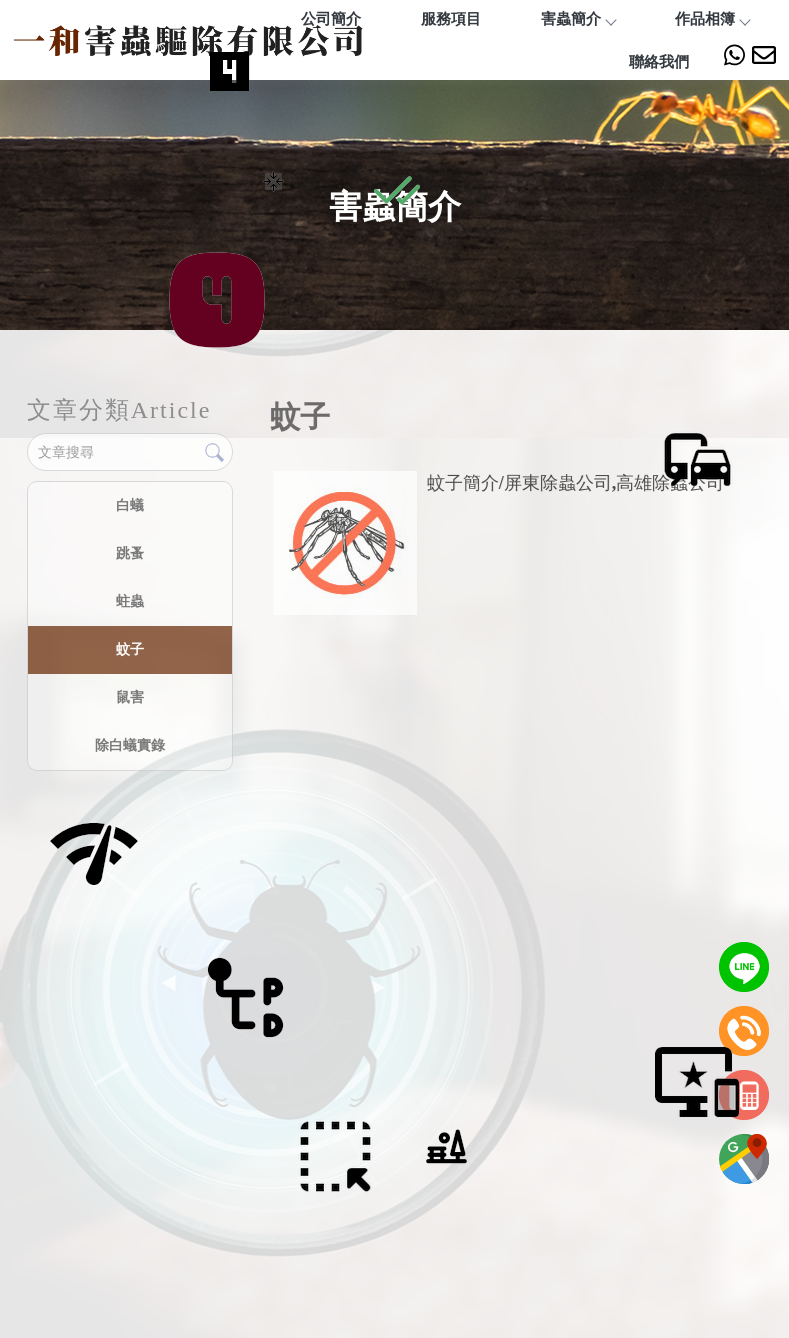 This screenshot has height=1338, width=789. What do you see at coordinates (446, 1148) in the screenshot?
I see `view nearby parks or green spaces` at bounding box center [446, 1148].